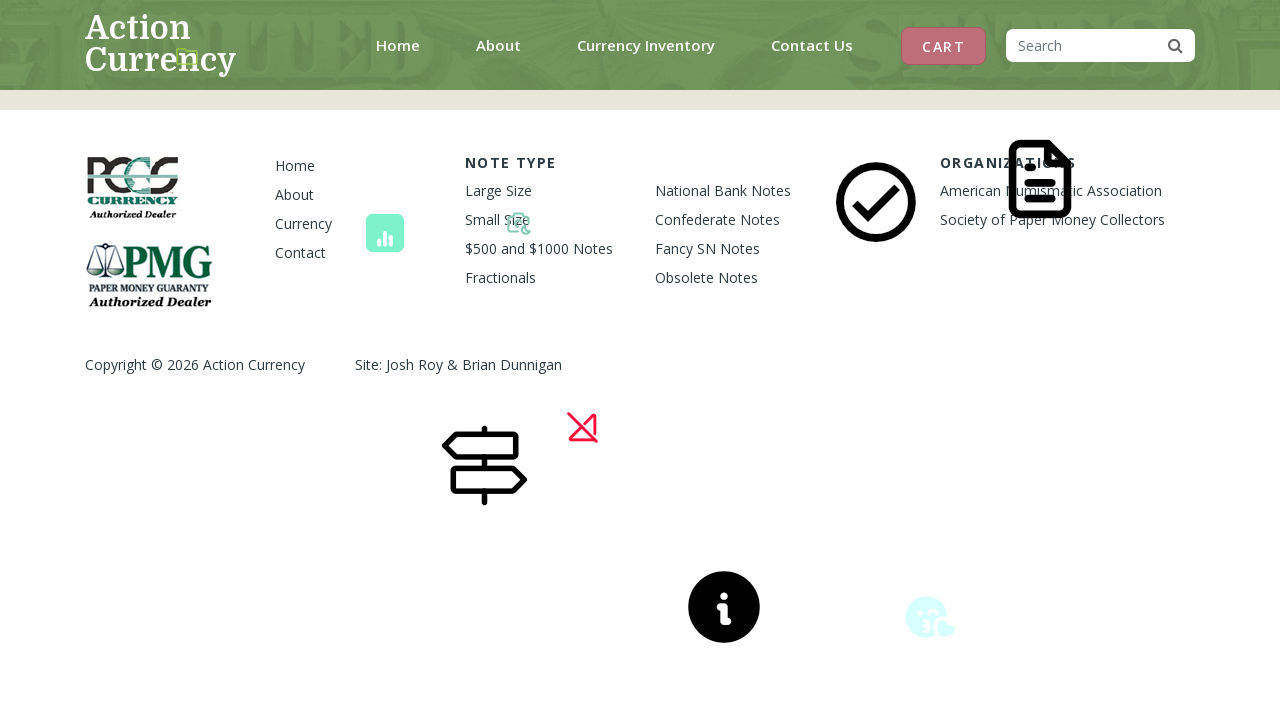  Describe the element at coordinates (518, 222) in the screenshot. I see `switch to night mode camera` at that location.